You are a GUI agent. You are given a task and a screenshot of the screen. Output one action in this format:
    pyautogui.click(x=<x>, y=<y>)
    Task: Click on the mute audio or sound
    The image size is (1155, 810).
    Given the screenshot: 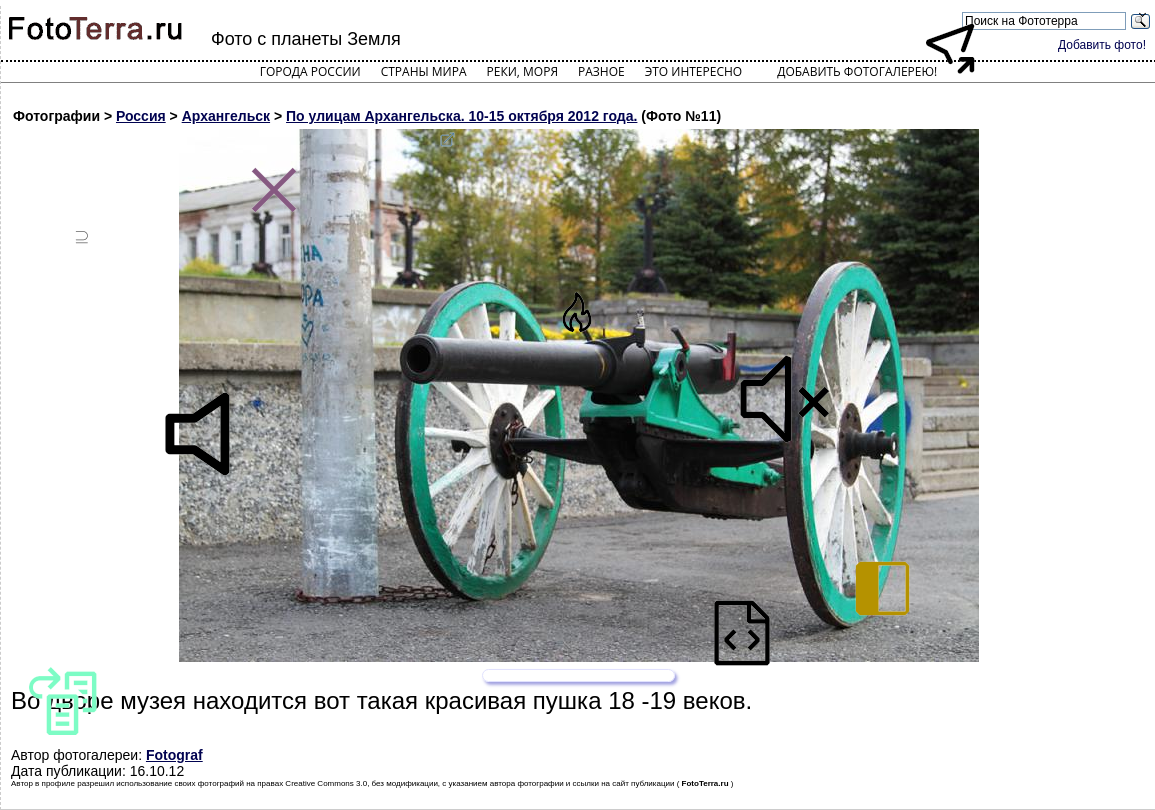 What is the action you would take?
    pyautogui.click(x=785, y=399)
    